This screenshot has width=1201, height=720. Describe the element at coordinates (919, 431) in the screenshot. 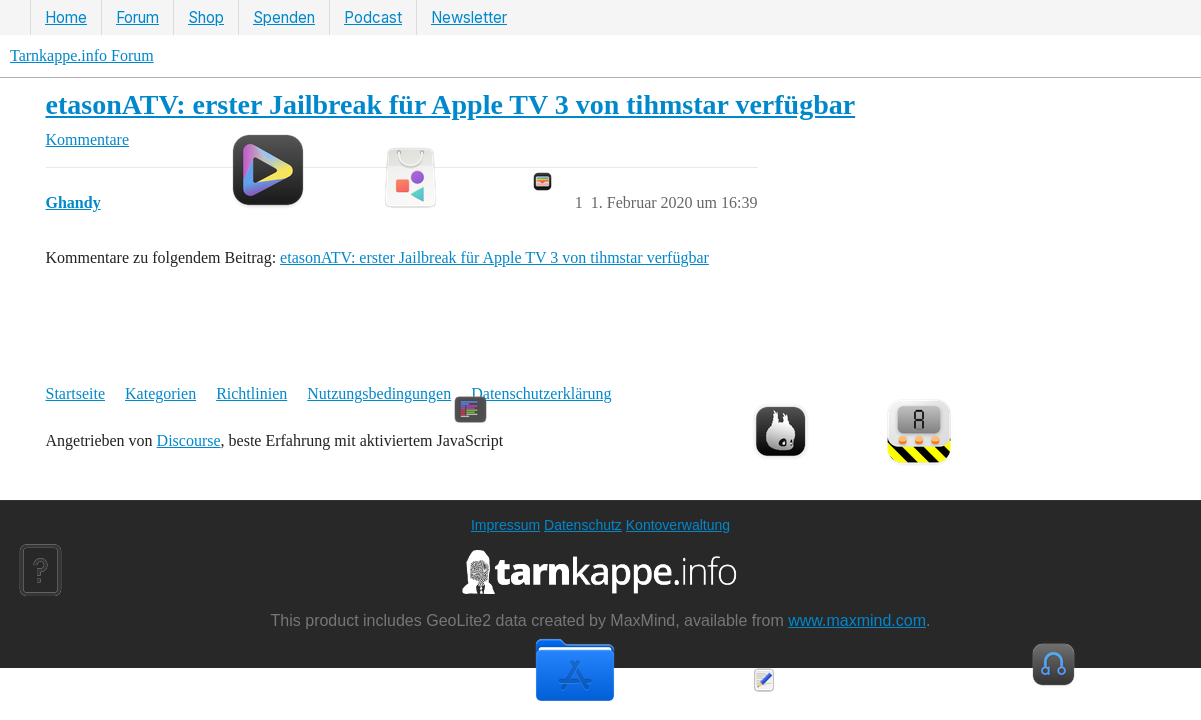

I see `open chromatic guitar tuner app (development version)` at that location.